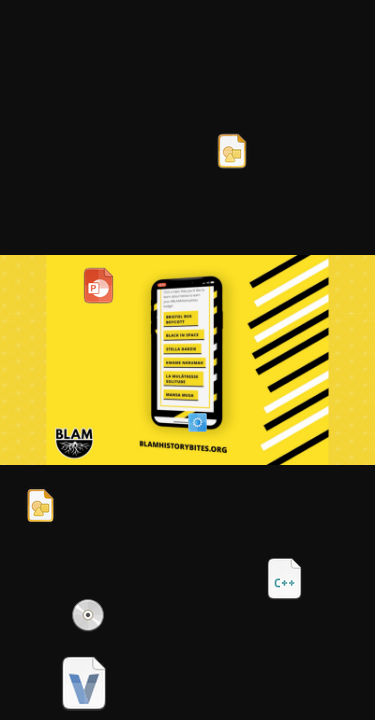 The image size is (375, 720). Describe the element at coordinates (98, 285) in the screenshot. I see `microsoft powerpoint file` at that location.